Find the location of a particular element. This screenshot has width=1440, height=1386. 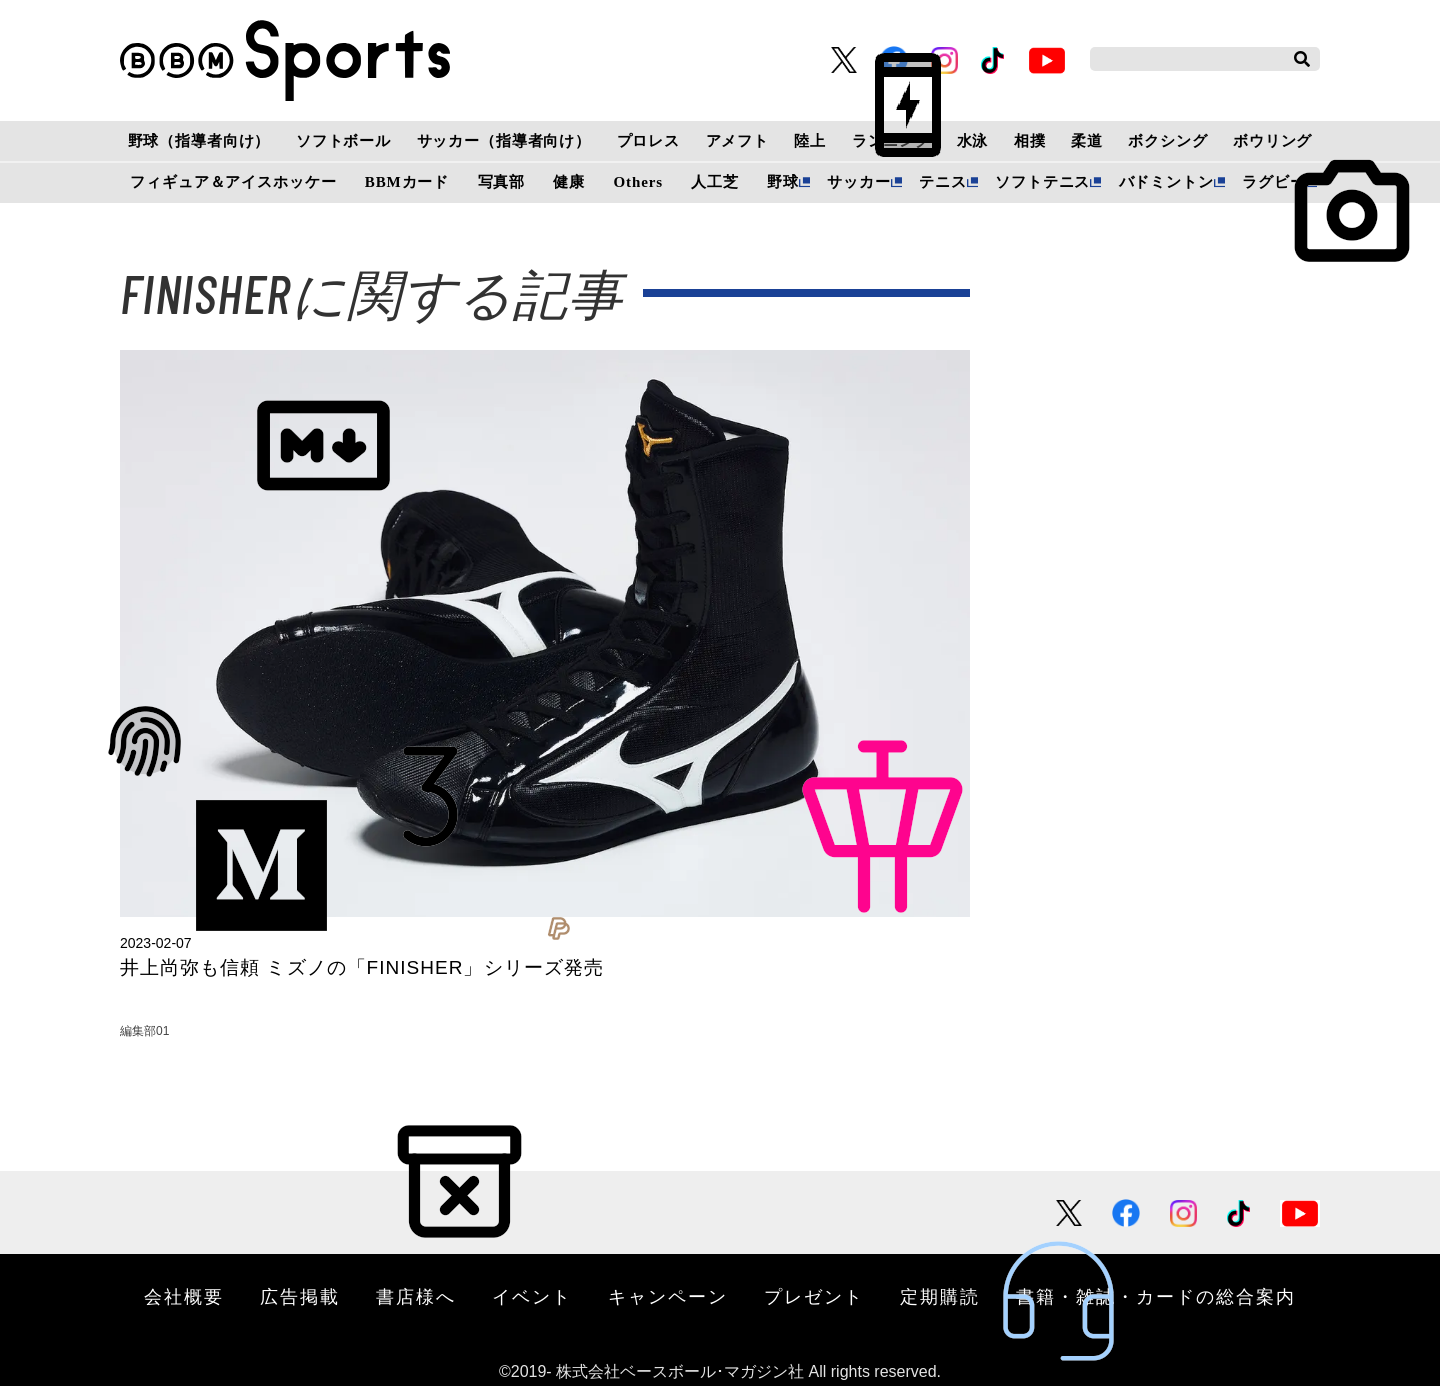

contact customer support is located at coordinates (1058, 1296).